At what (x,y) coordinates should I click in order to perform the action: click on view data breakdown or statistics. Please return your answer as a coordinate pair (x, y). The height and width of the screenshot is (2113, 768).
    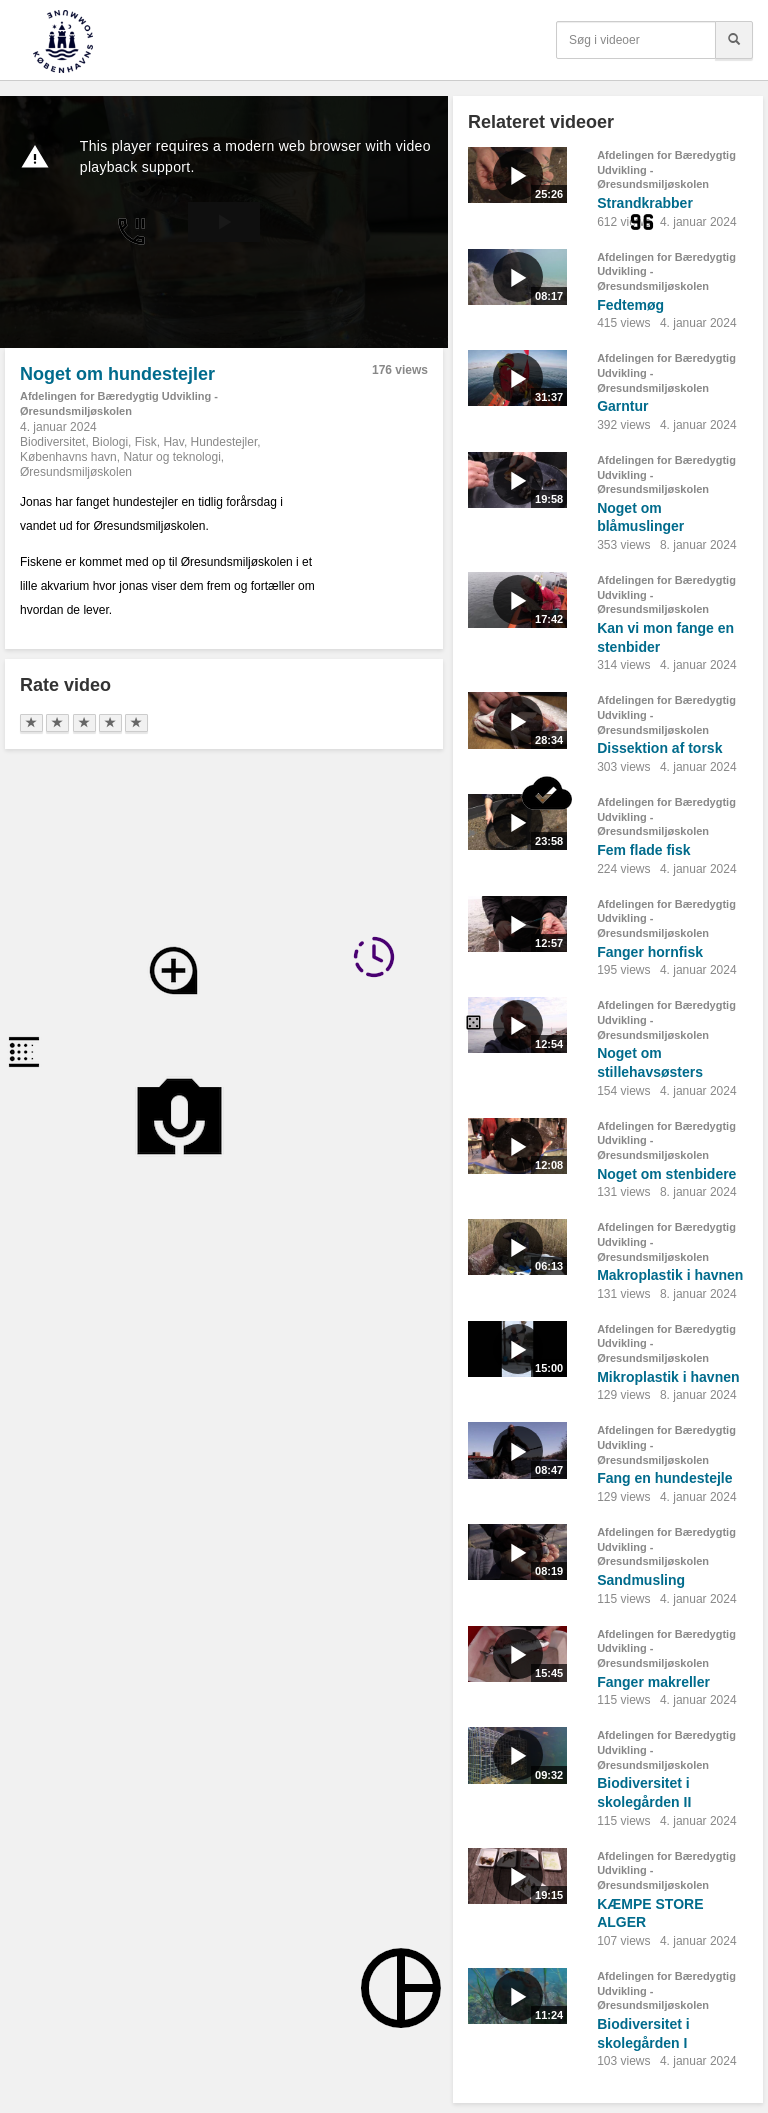
    Looking at the image, I should click on (401, 1988).